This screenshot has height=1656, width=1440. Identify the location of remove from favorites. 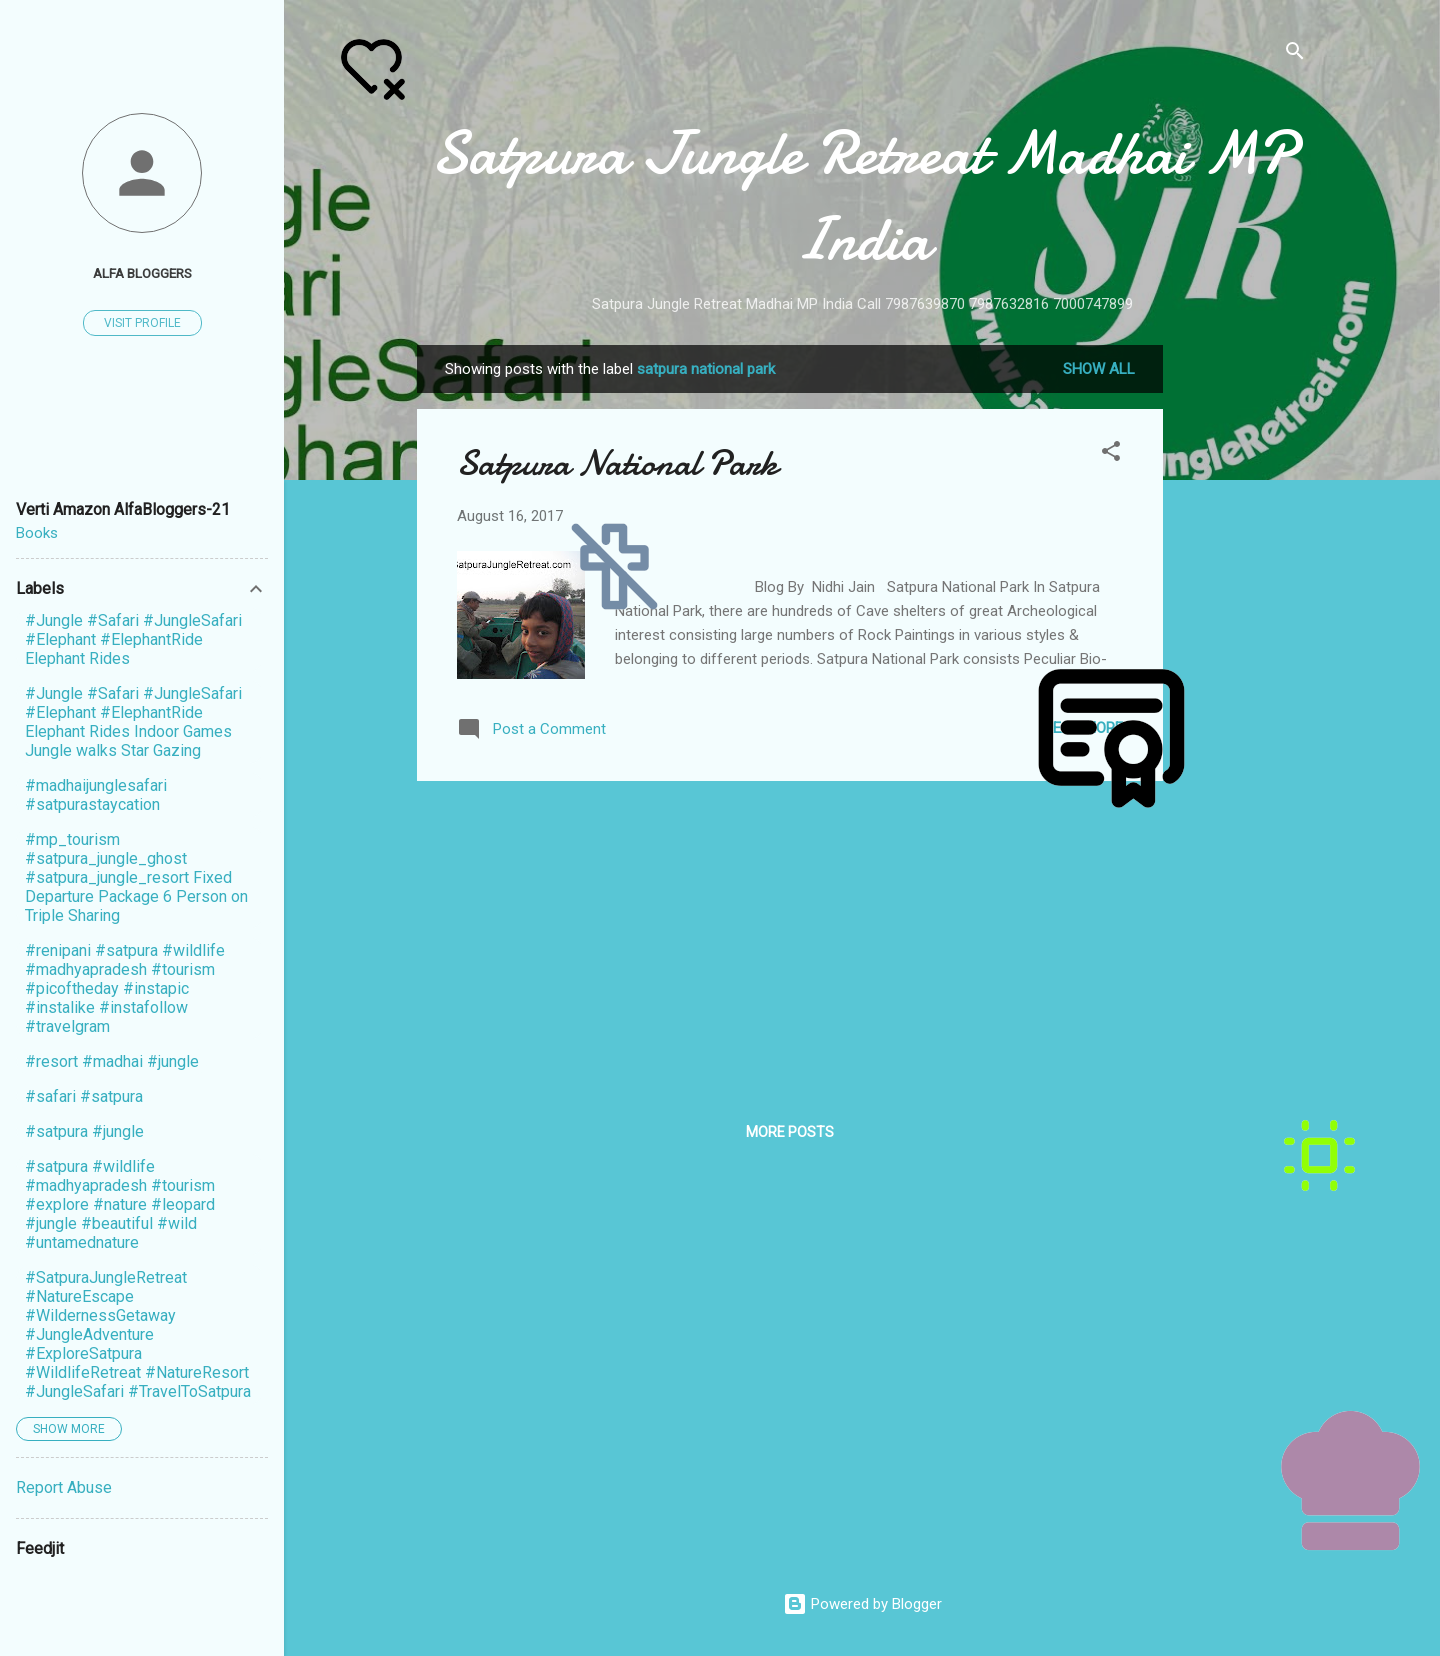
(371, 66).